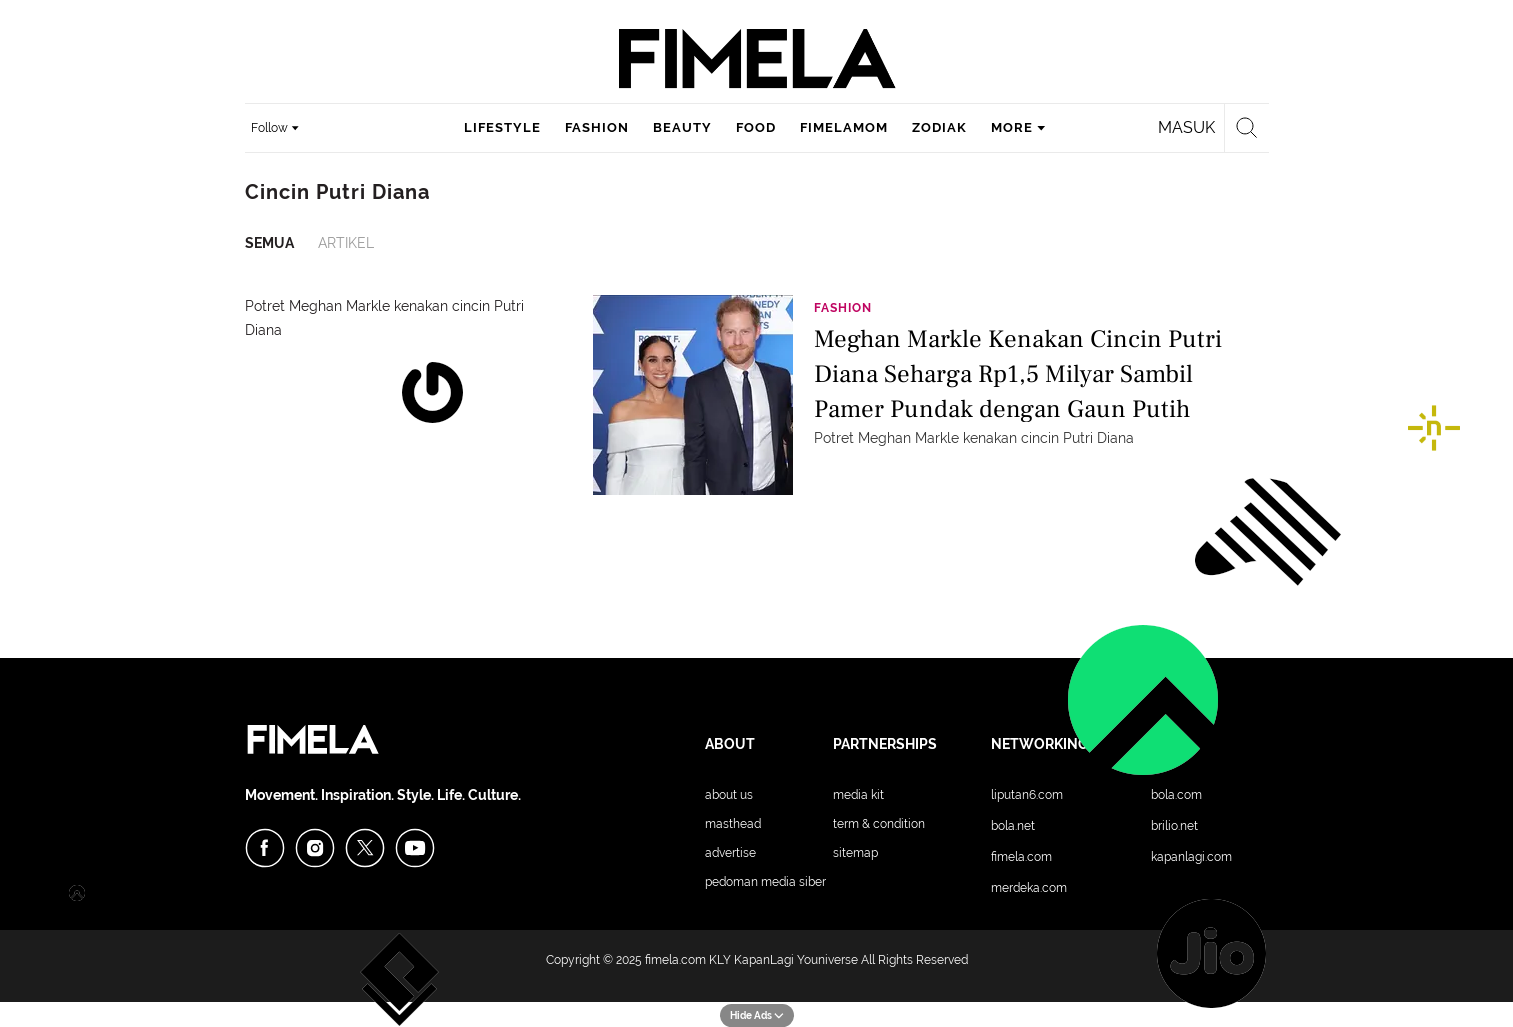  What do you see at coordinates (1434, 428) in the screenshot?
I see `Netlify logo` at bounding box center [1434, 428].